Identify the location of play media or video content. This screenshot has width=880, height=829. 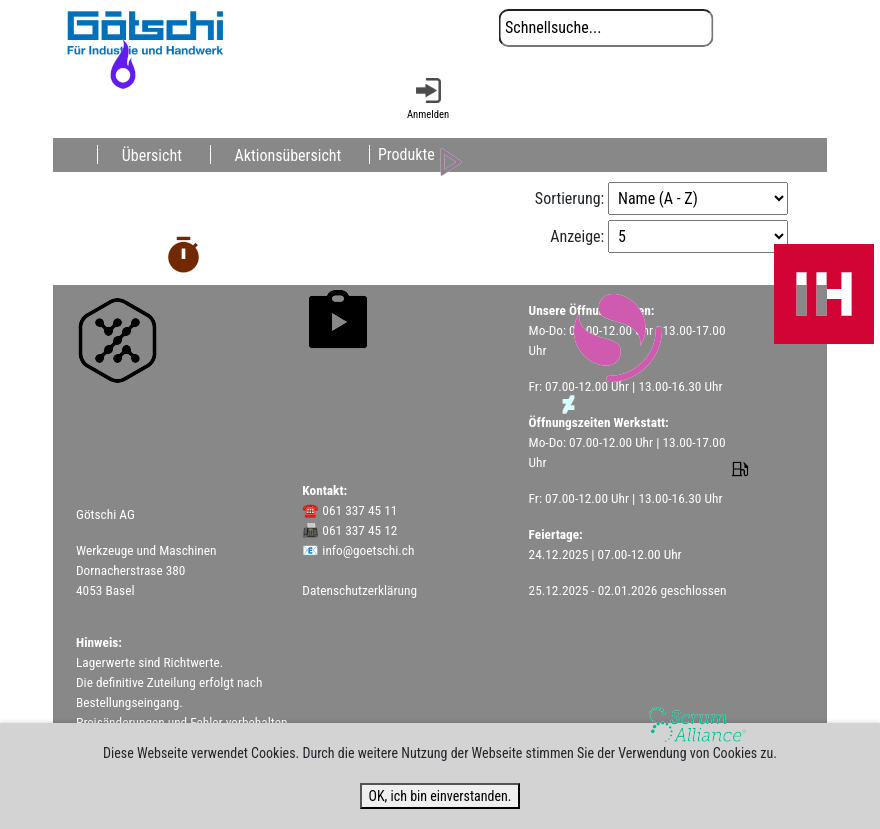
(448, 162).